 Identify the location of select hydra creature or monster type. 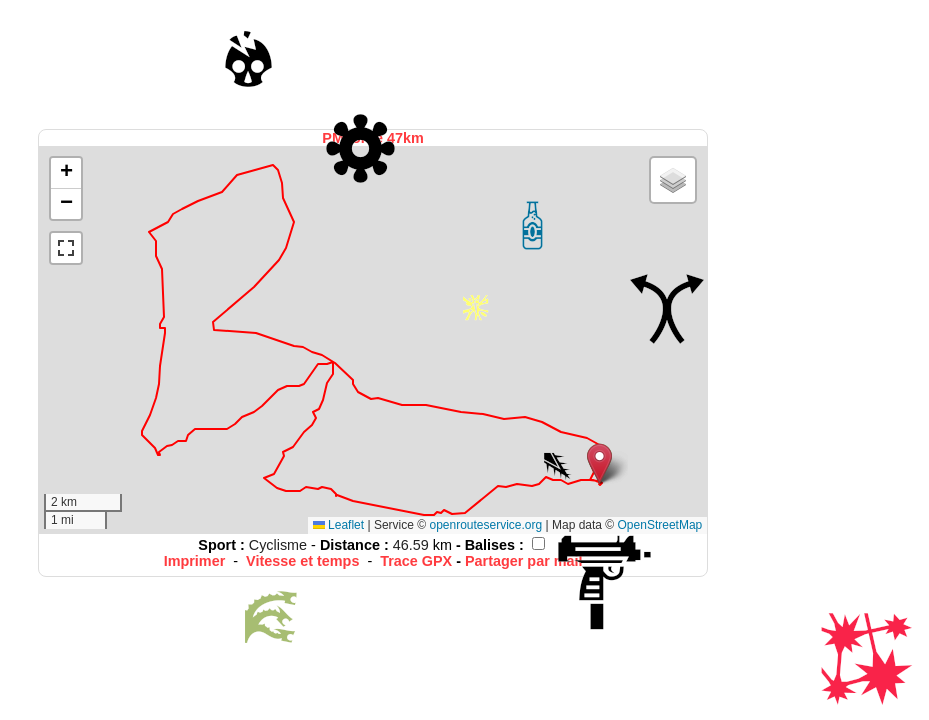
(271, 617).